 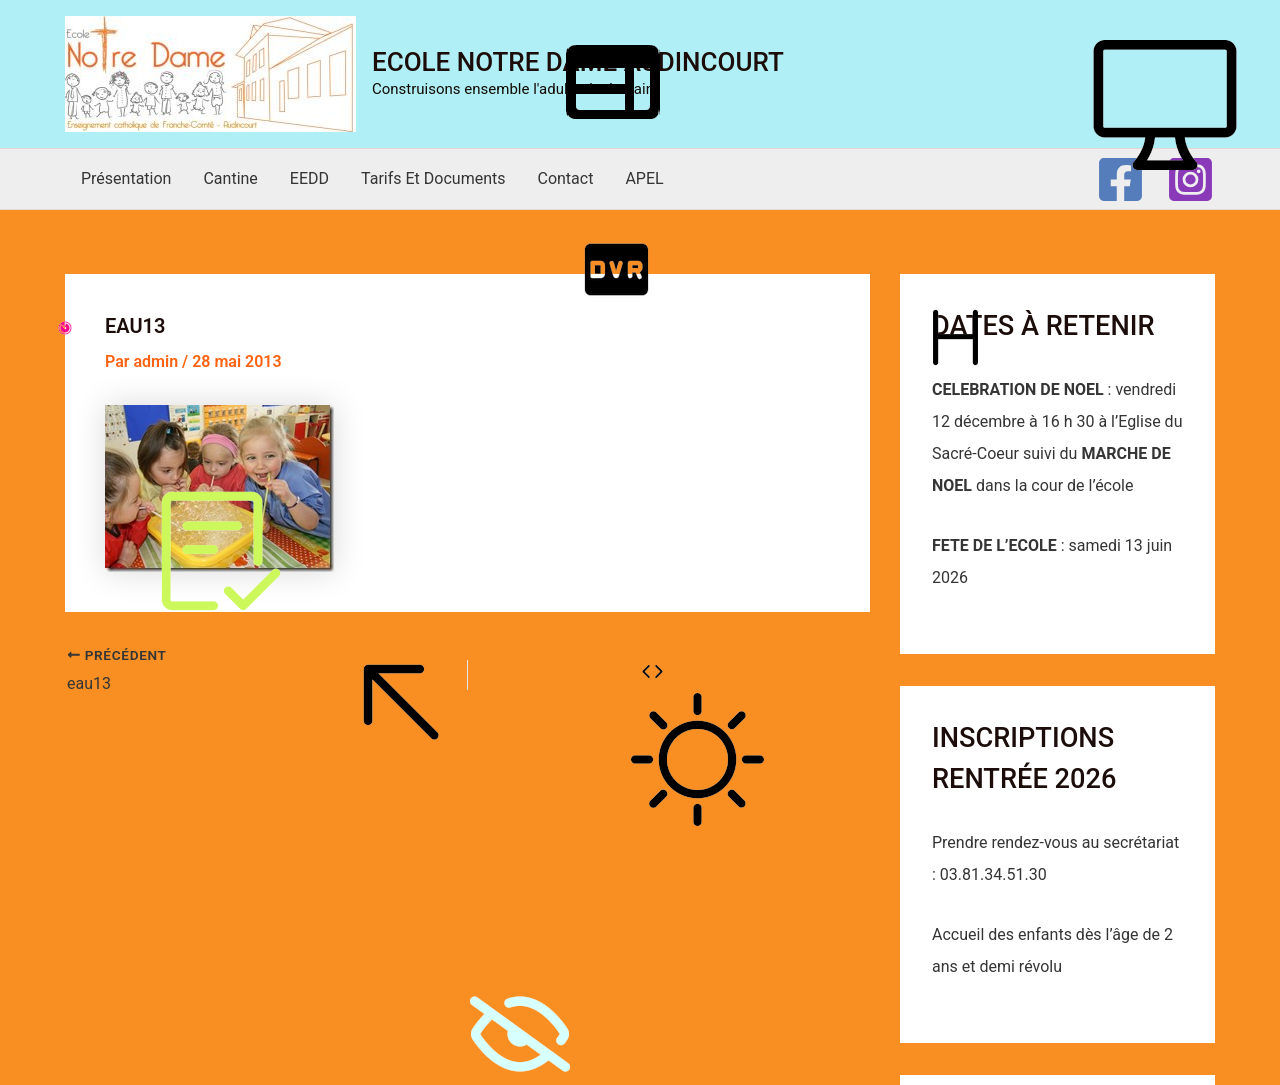 What do you see at coordinates (404, 705) in the screenshot?
I see `navigate back to previous page` at bounding box center [404, 705].